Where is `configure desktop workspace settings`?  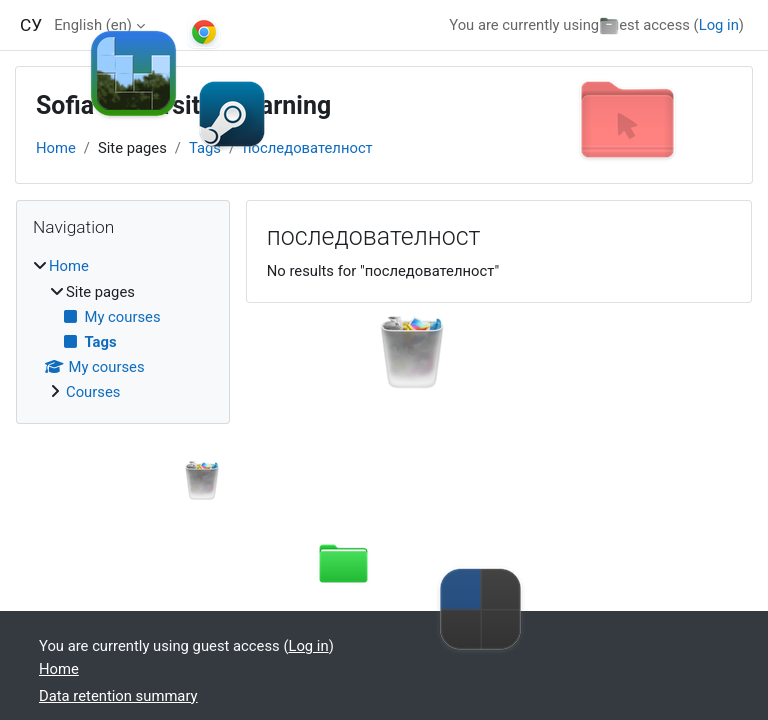 configure desktop workspace settings is located at coordinates (480, 610).